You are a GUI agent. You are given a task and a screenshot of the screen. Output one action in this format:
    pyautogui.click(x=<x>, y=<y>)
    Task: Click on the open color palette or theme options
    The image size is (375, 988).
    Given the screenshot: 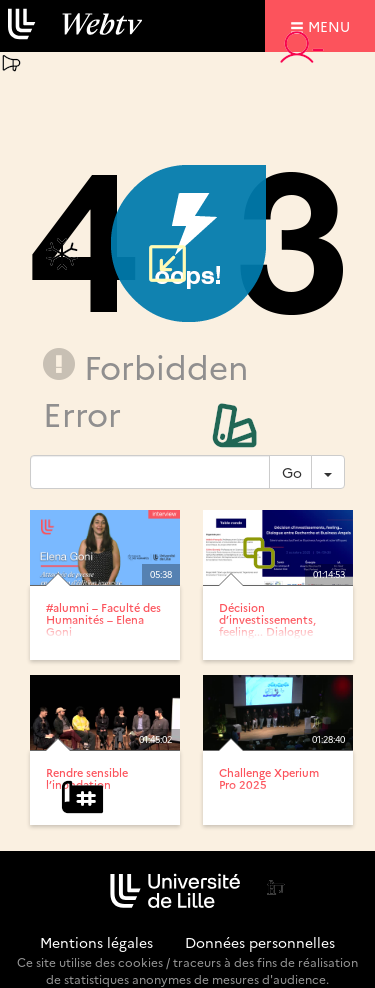 What is the action you would take?
    pyautogui.click(x=233, y=427)
    